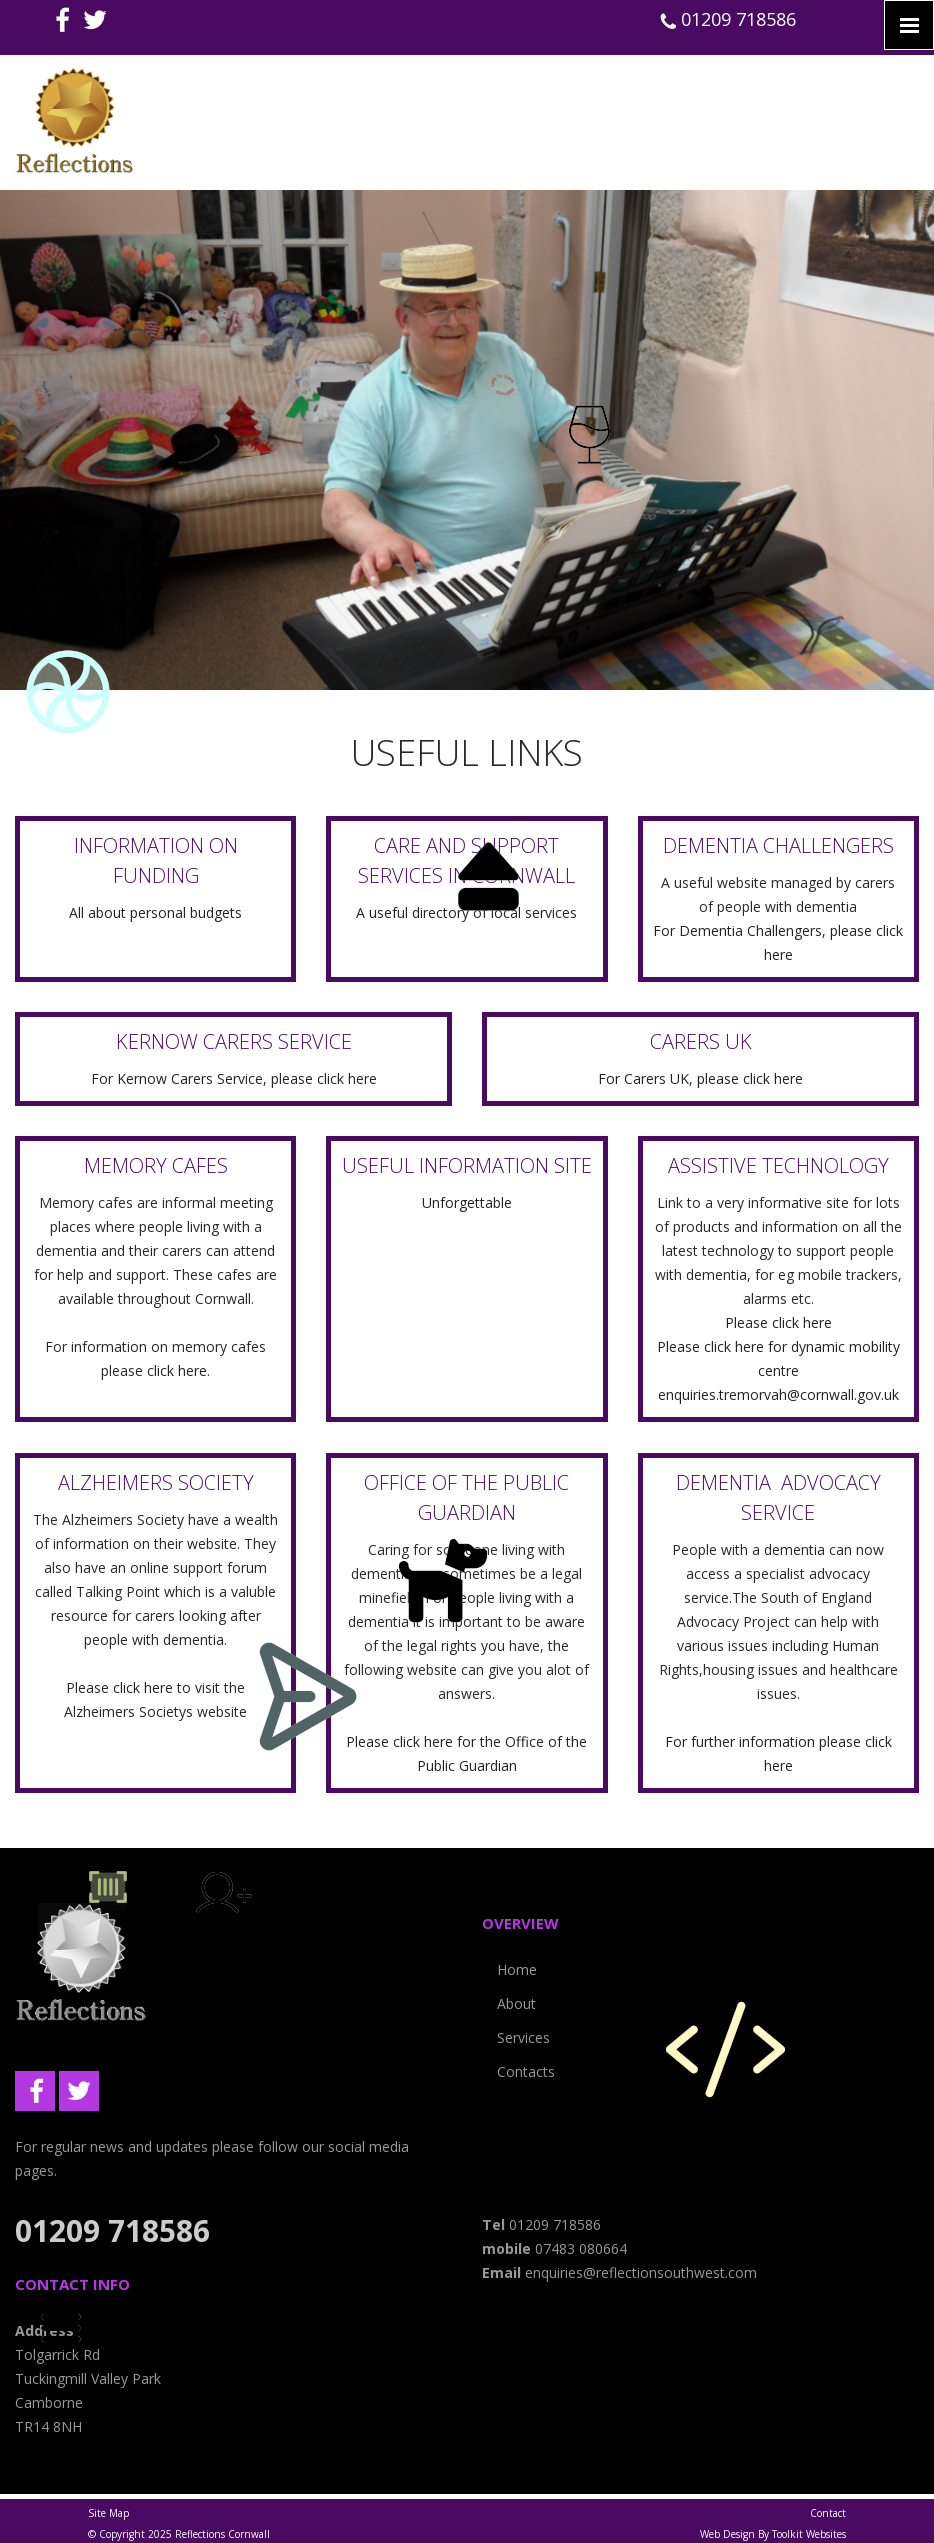  Describe the element at coordinates (443, 1583) in the screenshot. I see `view pet-related services or features` at that location.